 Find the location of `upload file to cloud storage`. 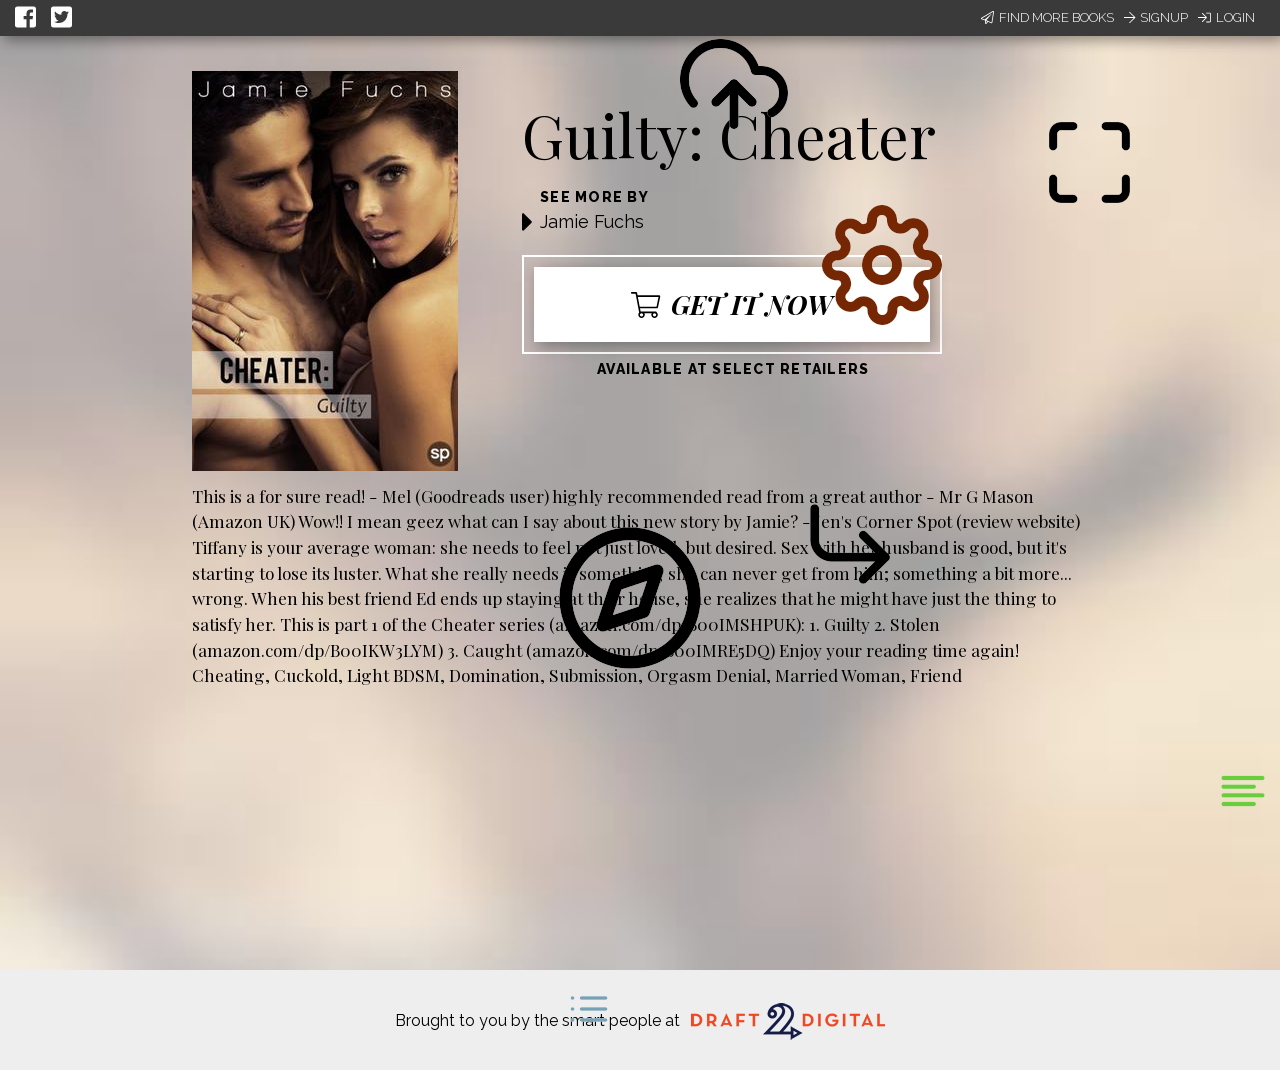

upload file to cloud storage is located at coordinates (734, 84).